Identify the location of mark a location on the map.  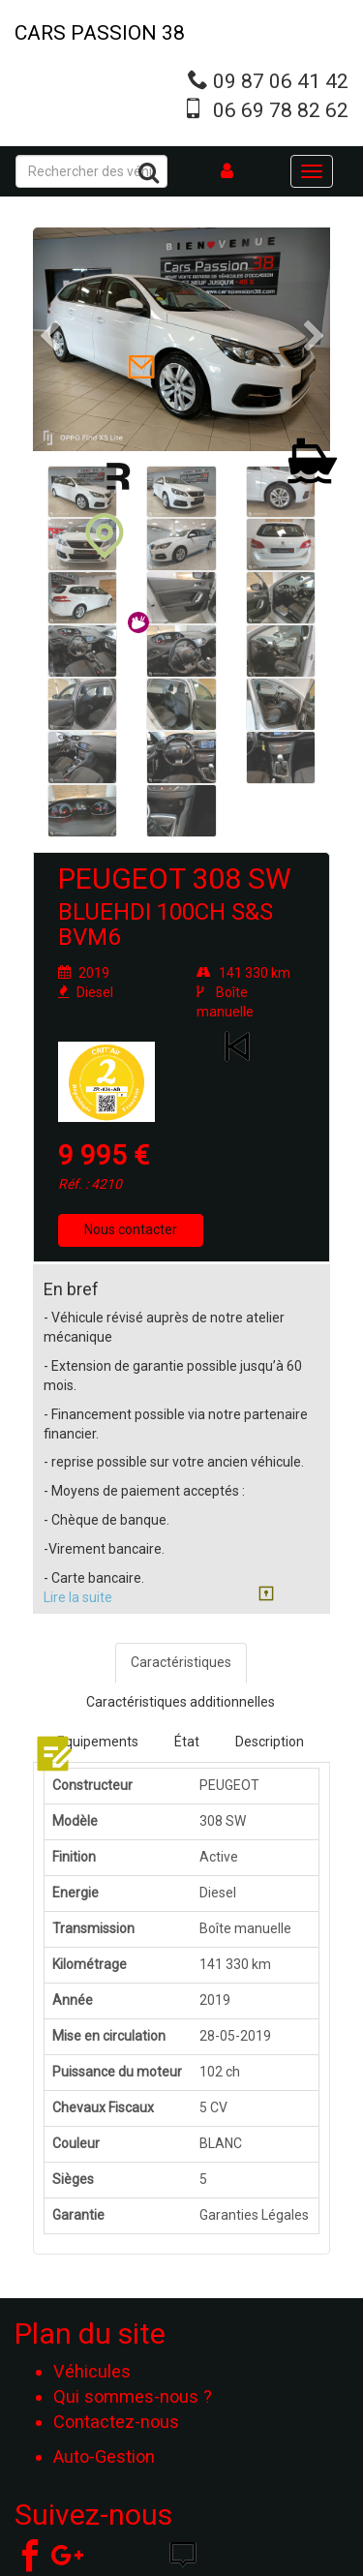
(105, 534).